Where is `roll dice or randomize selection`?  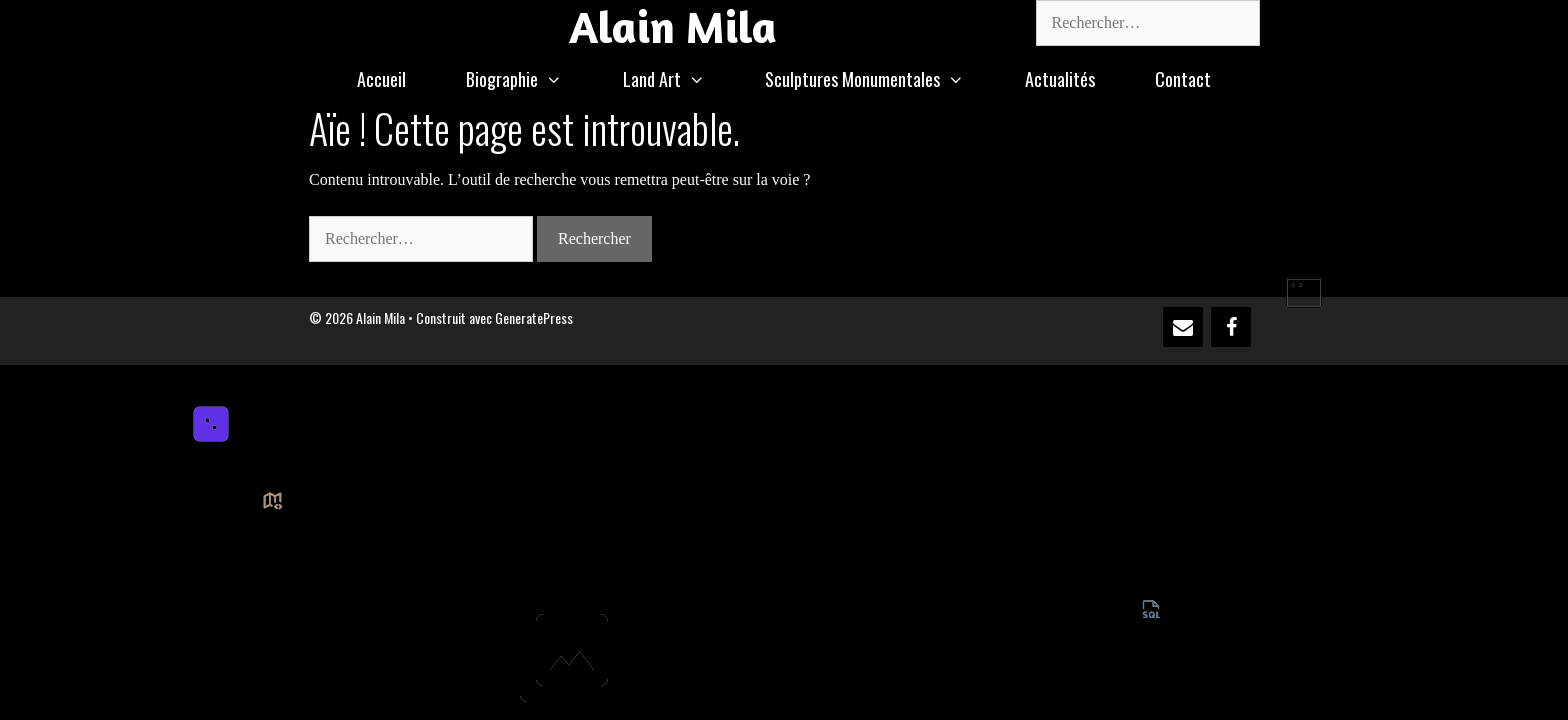 roll dice or randomize selection is located at coordinates (211, 424).